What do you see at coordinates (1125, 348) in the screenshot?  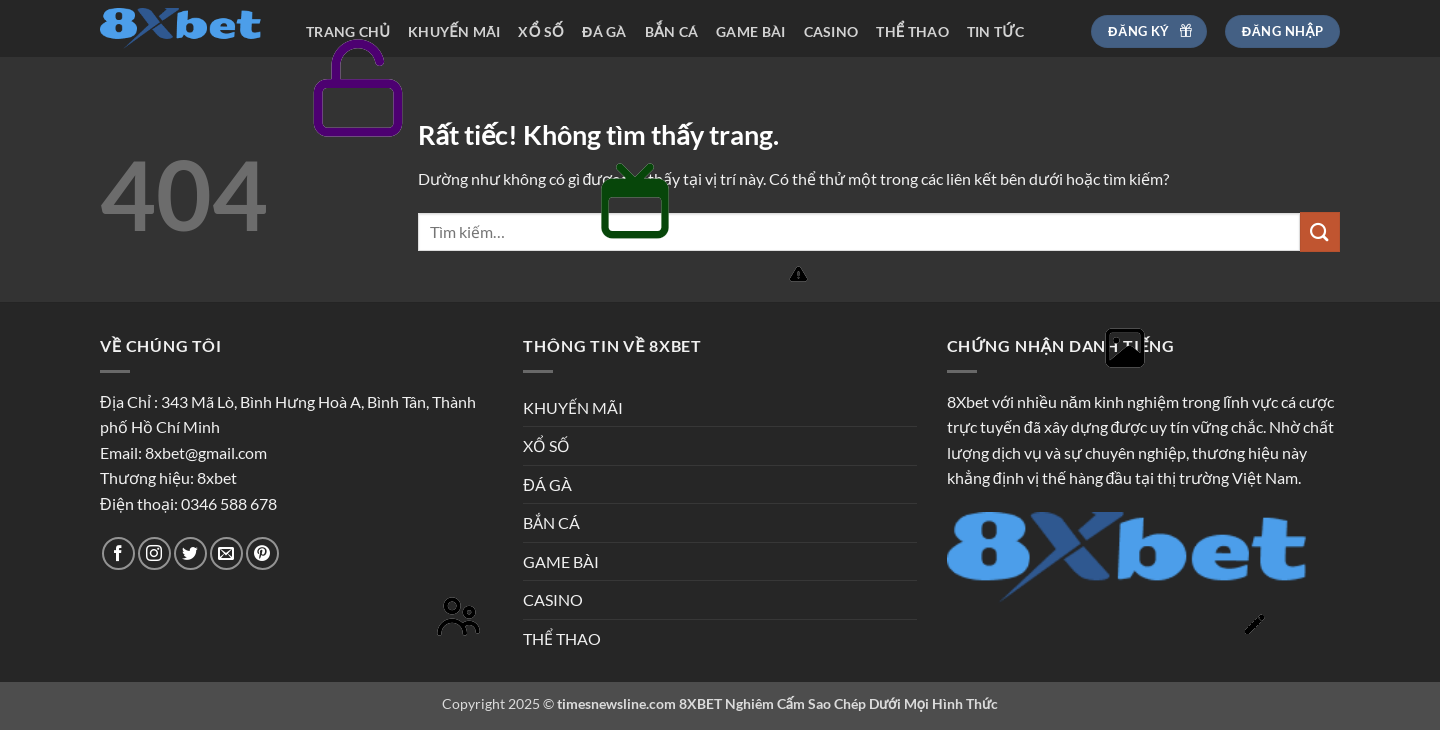 I see `view photos or images` at bounding box center [1125, 348].